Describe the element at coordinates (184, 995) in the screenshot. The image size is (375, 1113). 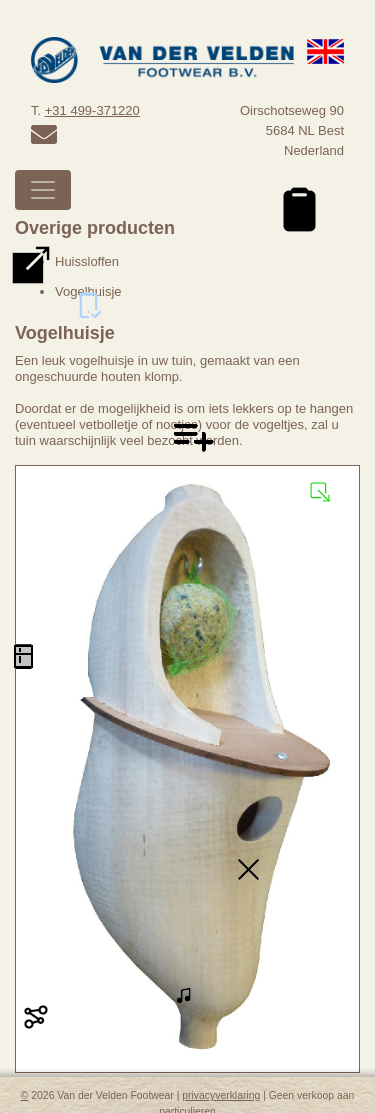
I see `access music library or audio files` at that location.